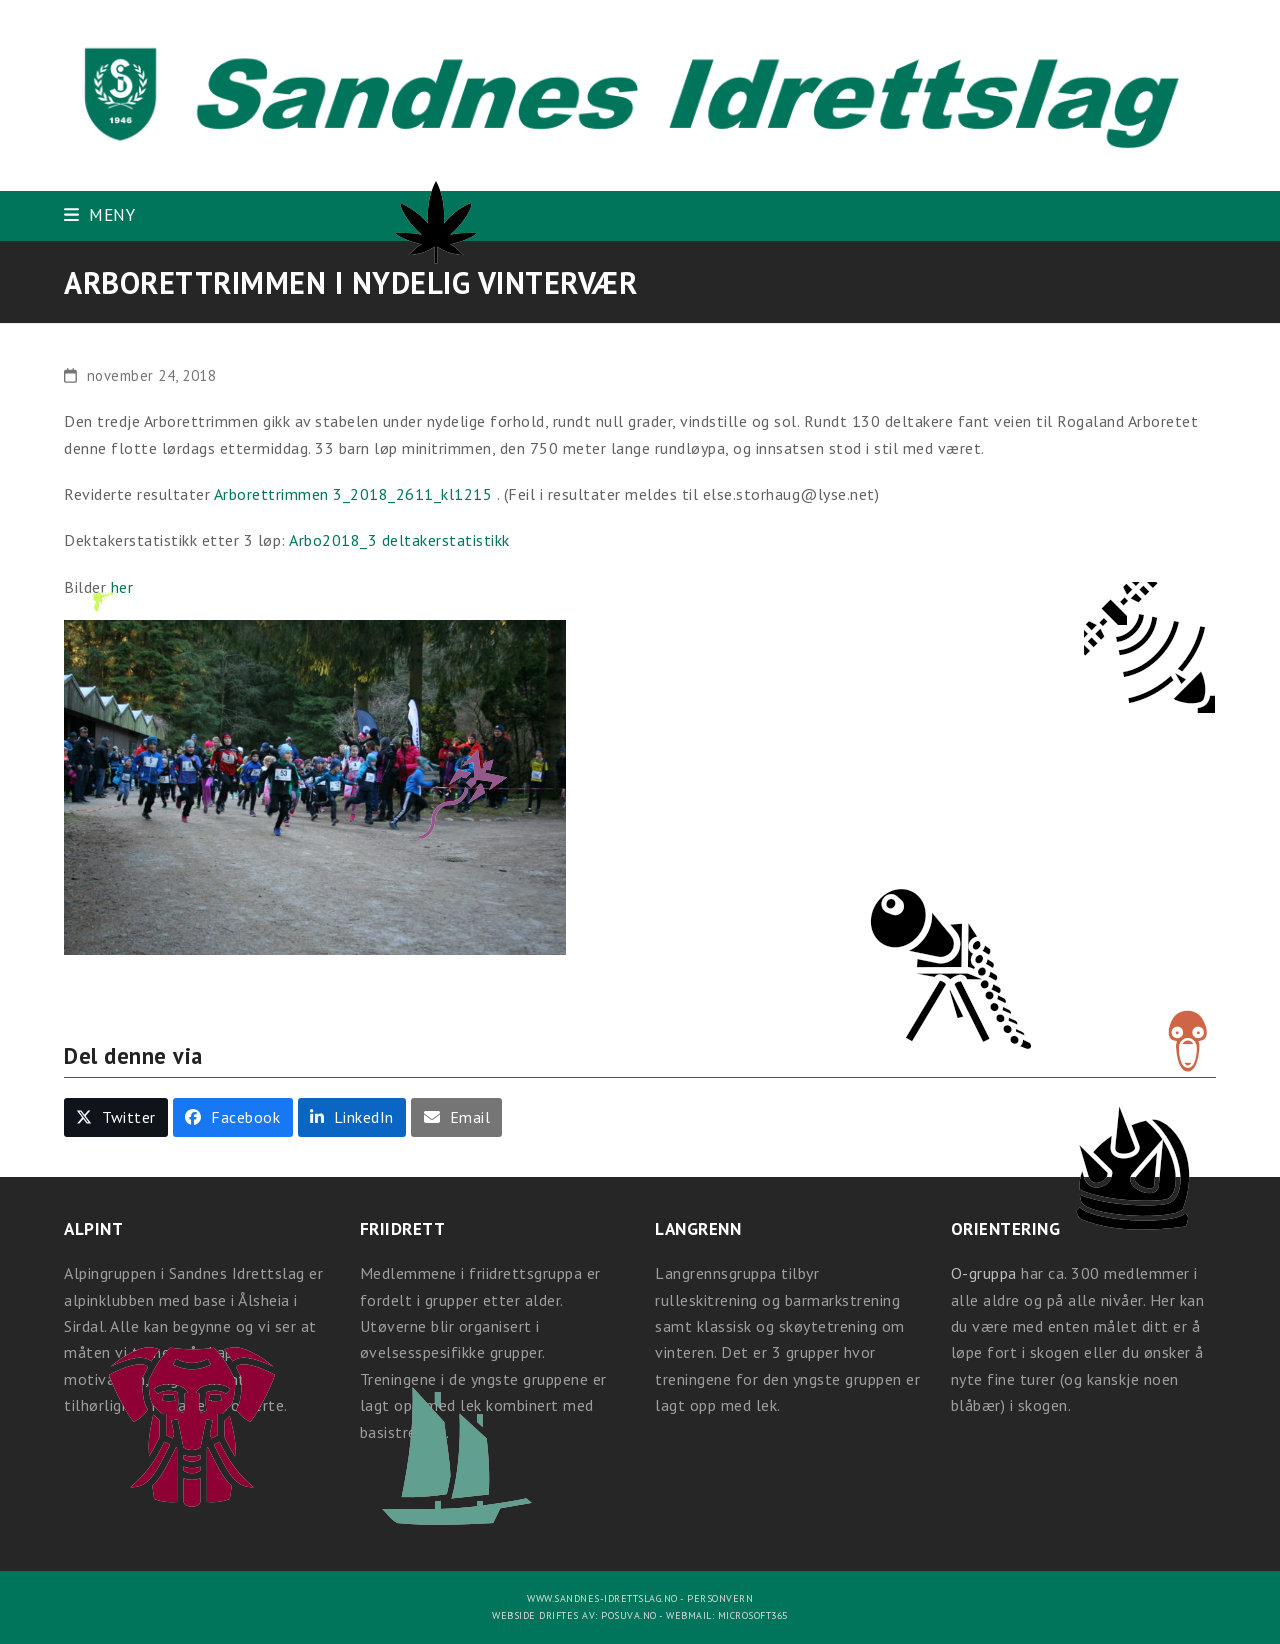  What do you see at coordinates (1150, 648) in the screenshot?
I see `access satellite communication settings` at bounding box center [1150, 648].